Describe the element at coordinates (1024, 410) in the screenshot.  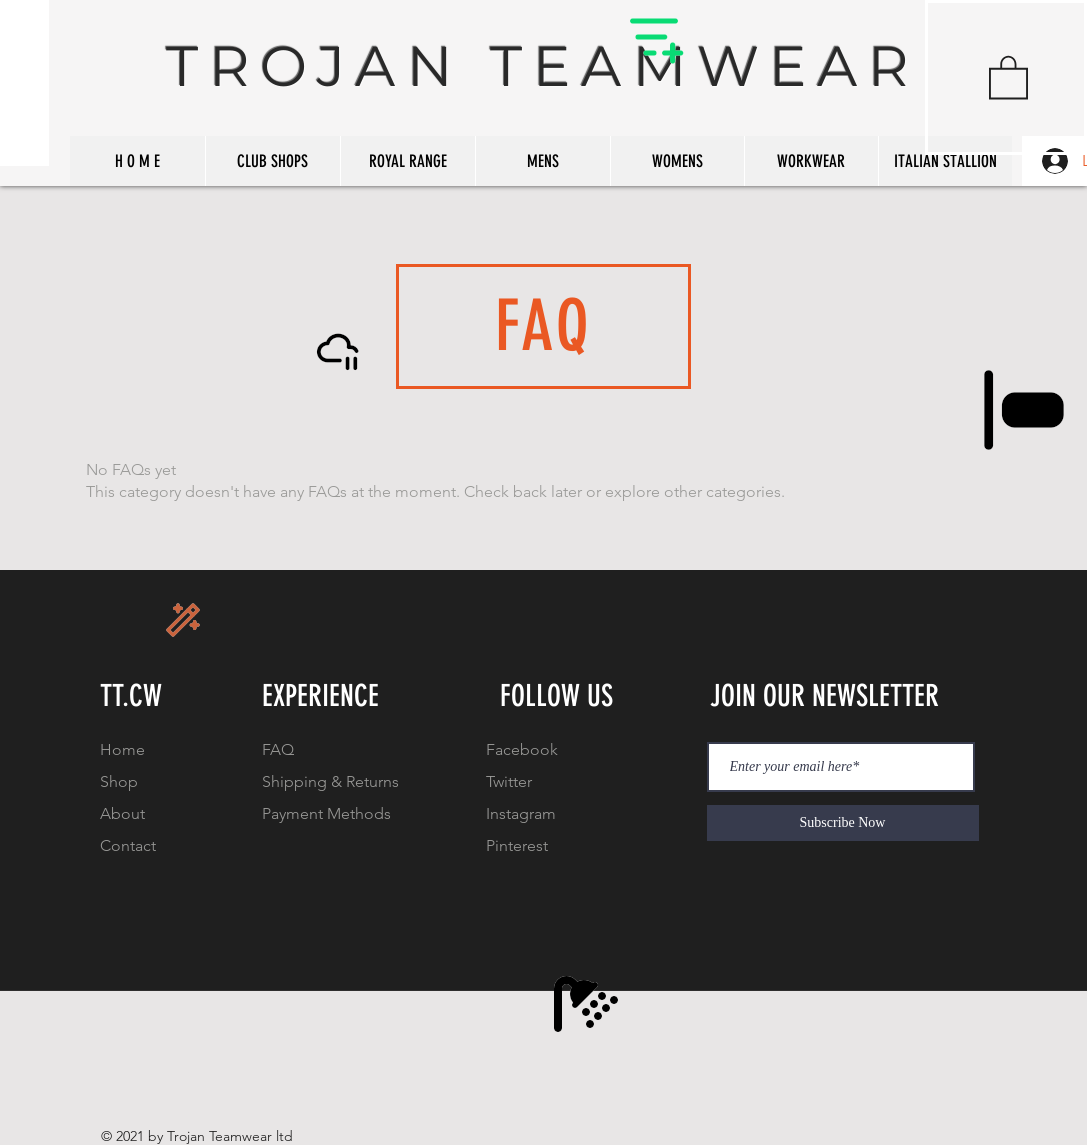
I see `align selected elements to the left` at that location.